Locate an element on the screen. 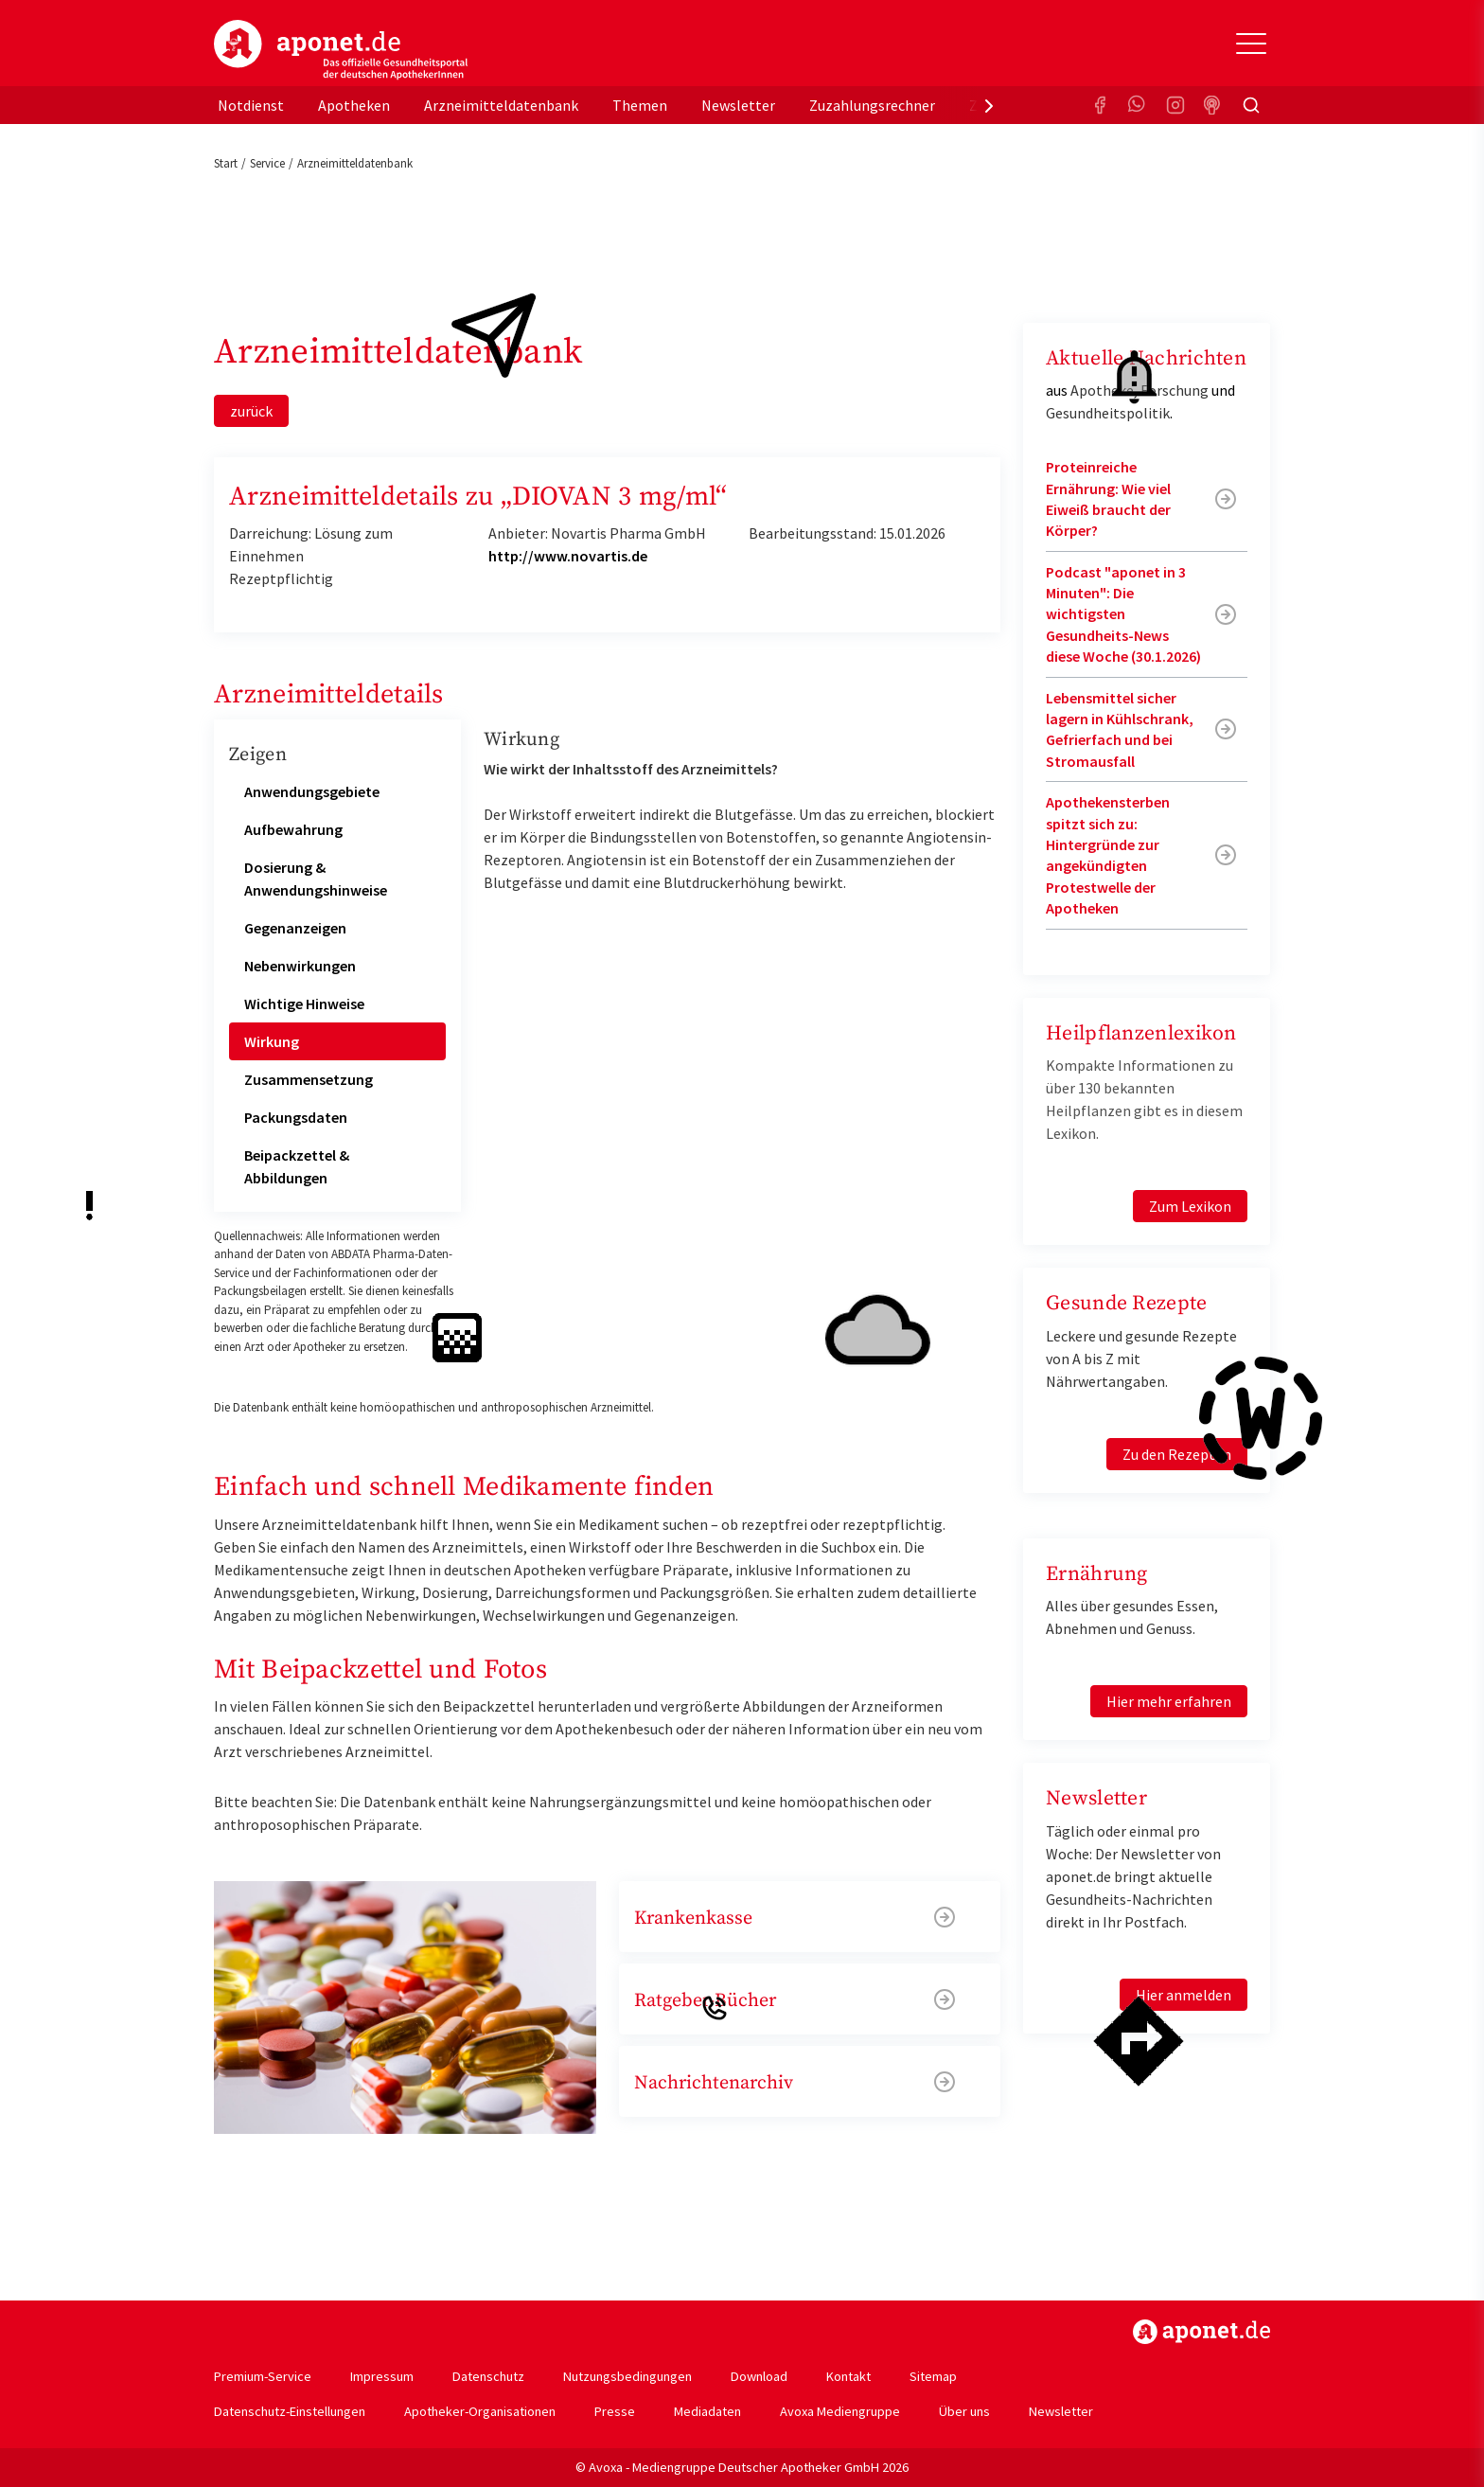 The image size is (1484, 2487). apply a gradient effect to an image is located at coordinates (457, 1338).